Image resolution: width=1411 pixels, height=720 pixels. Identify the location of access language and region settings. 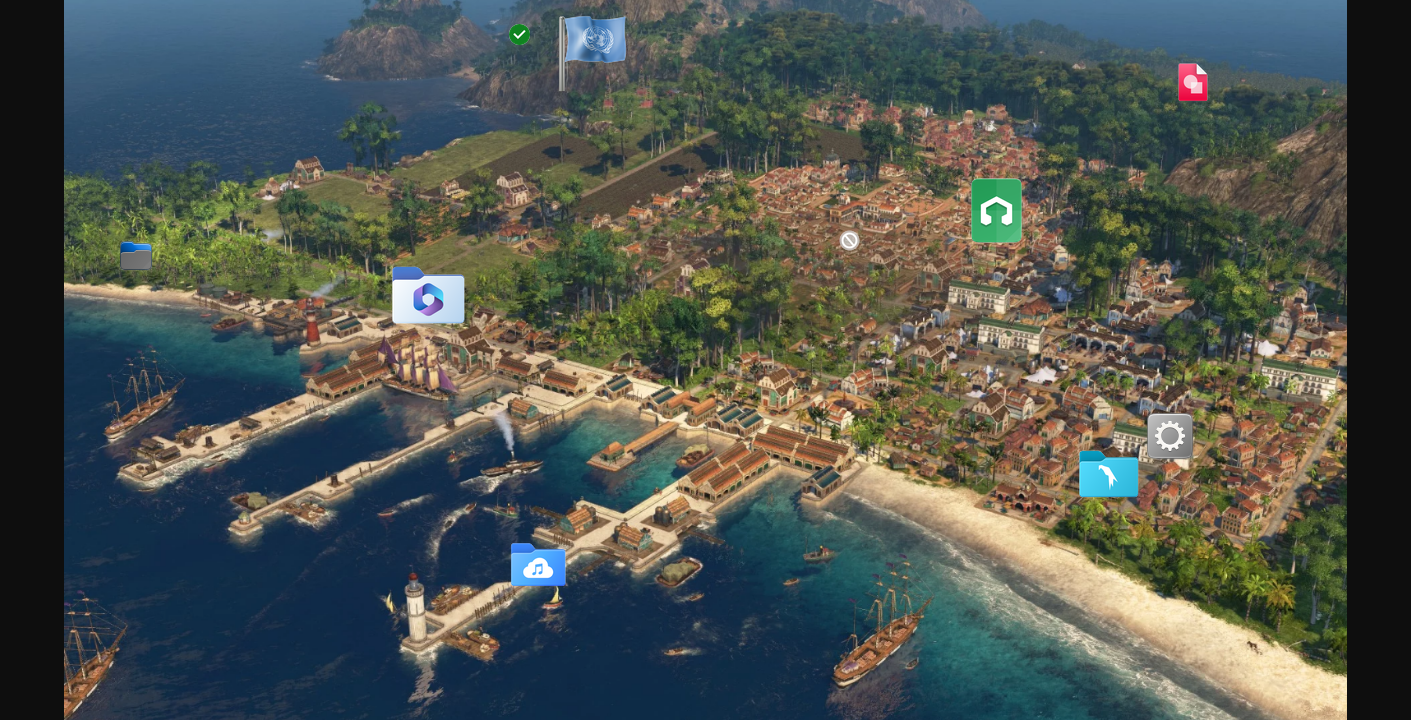
(592, 53).